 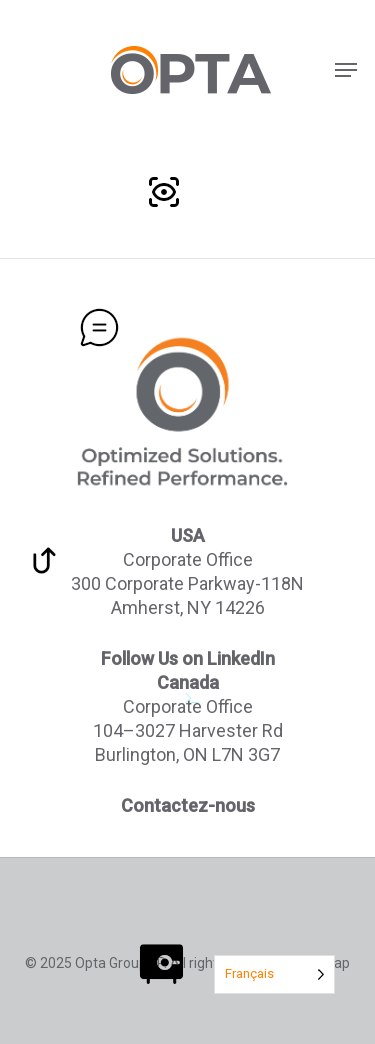 I want to click on scan with eye tracking or face recognition, so click(x=164, y=192).